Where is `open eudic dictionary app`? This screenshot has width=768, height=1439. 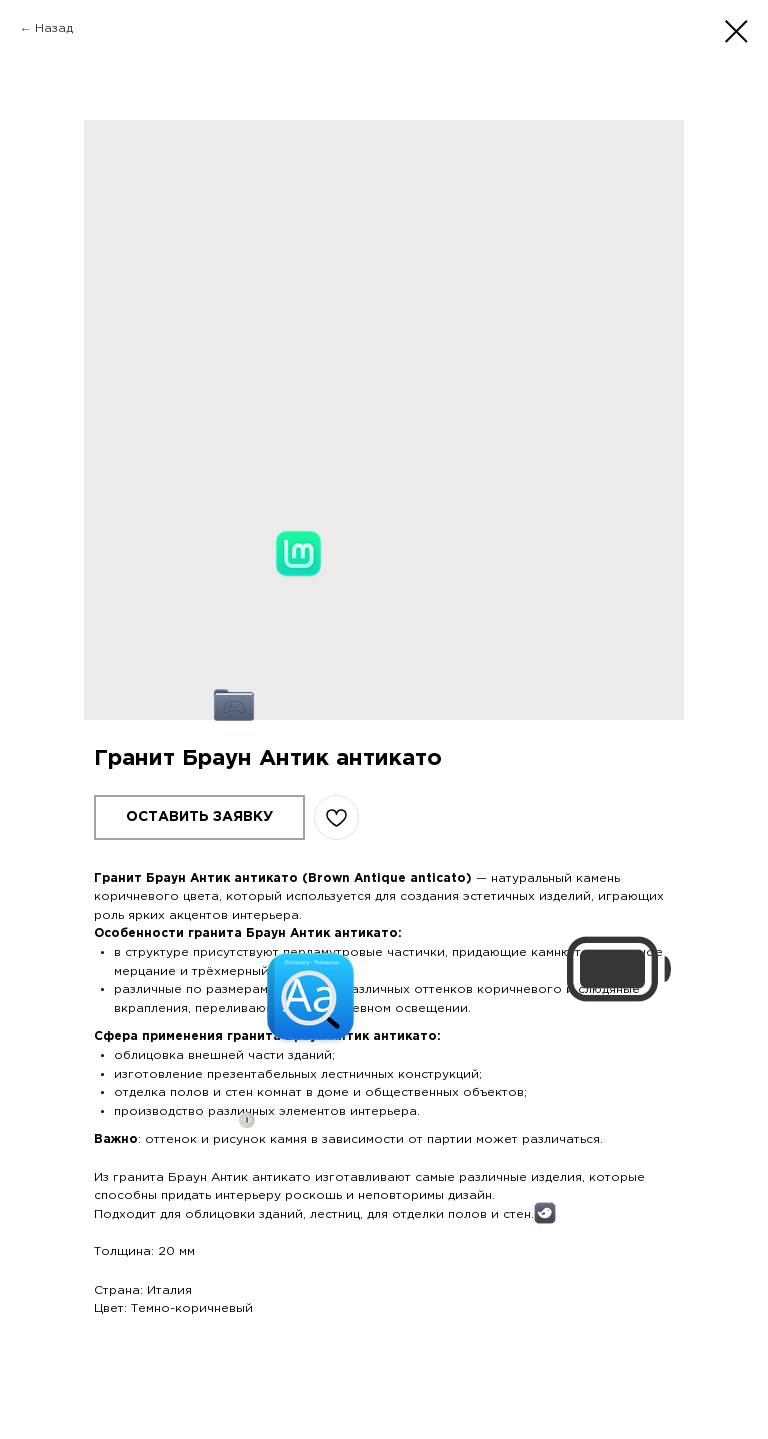
open eudic dictionary app is located at coordinates (310, 996).